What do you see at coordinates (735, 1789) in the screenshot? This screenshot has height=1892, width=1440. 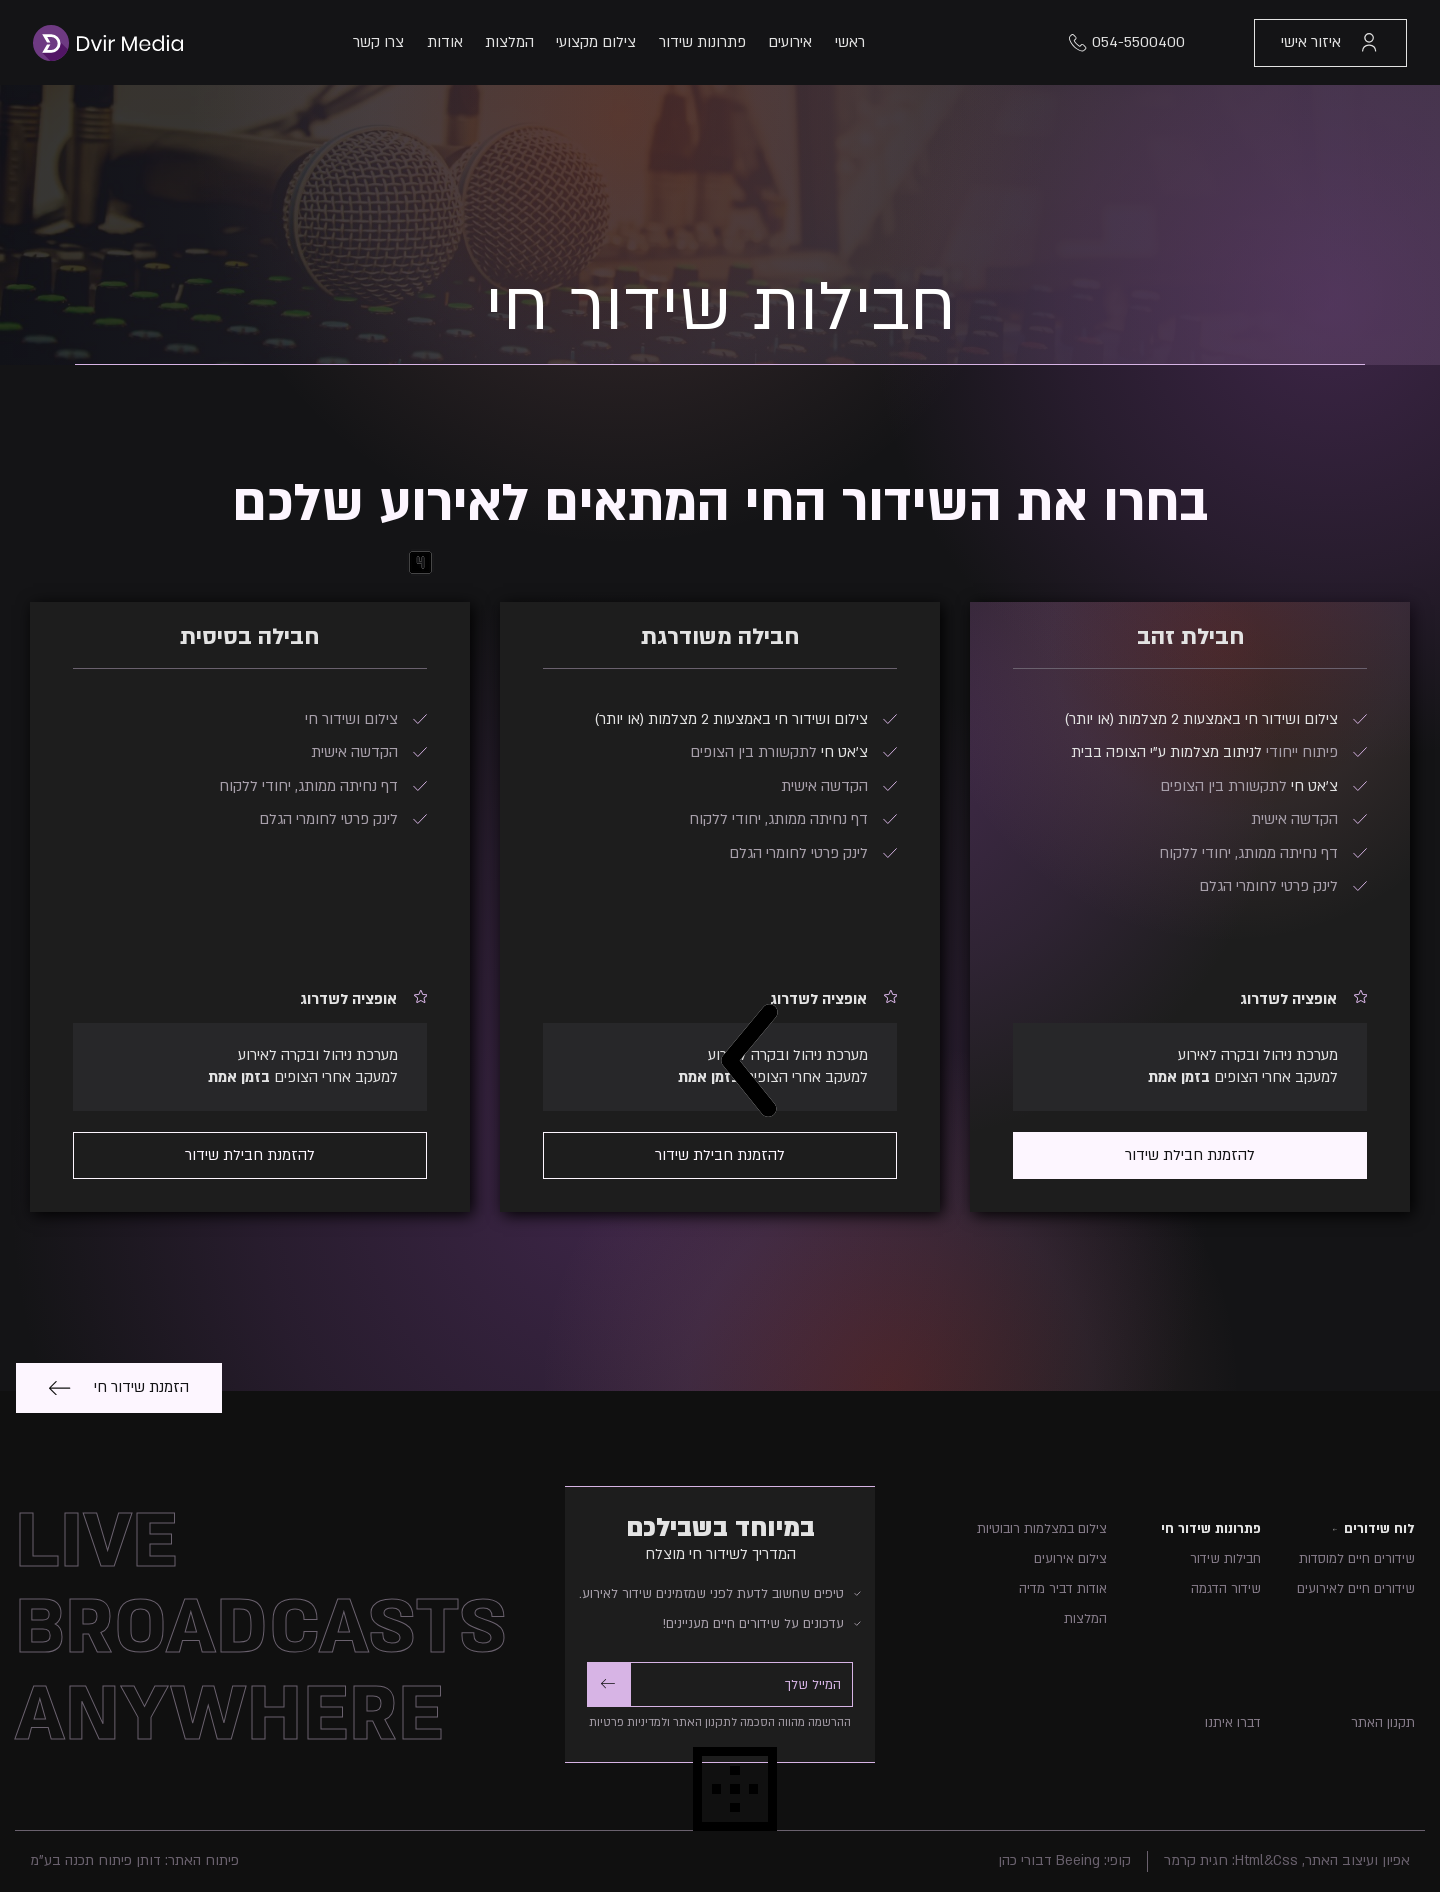 I see `apply outer border to selected cells` at bounding box center [735, 1789].